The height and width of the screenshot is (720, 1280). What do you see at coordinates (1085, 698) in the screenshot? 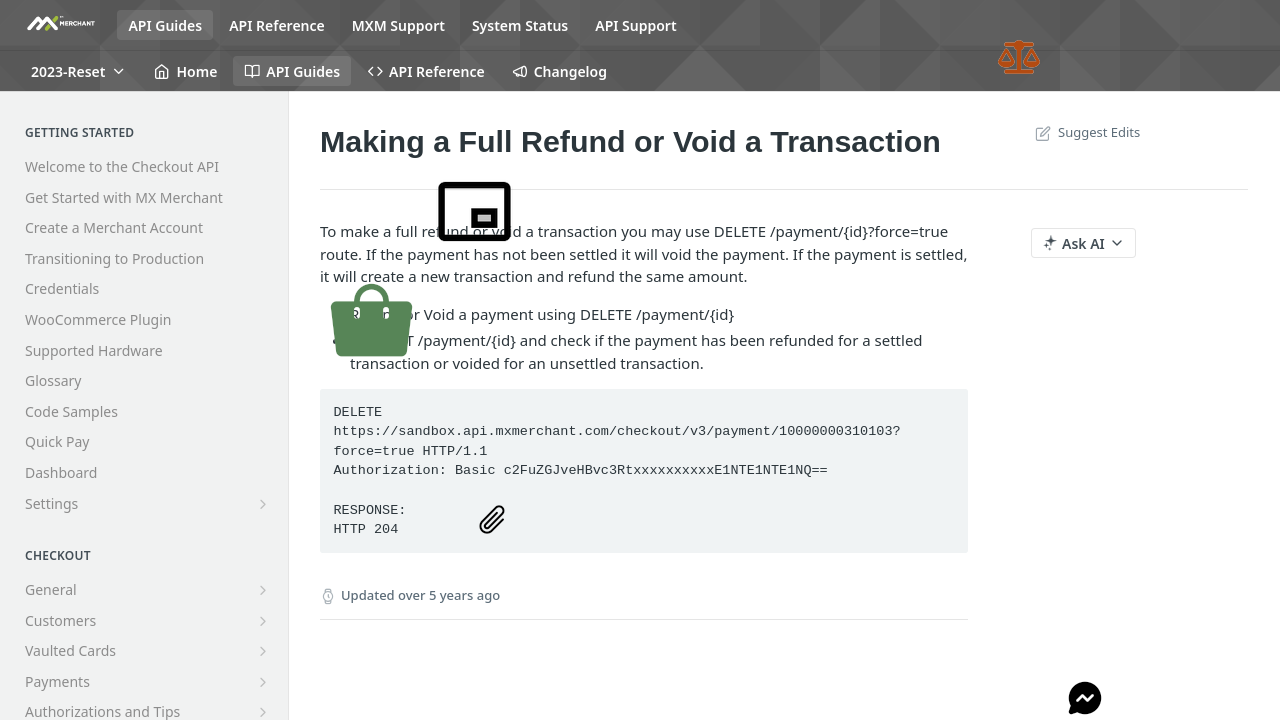
I see `open facebook messenger` at bounding box center [1085, 698].